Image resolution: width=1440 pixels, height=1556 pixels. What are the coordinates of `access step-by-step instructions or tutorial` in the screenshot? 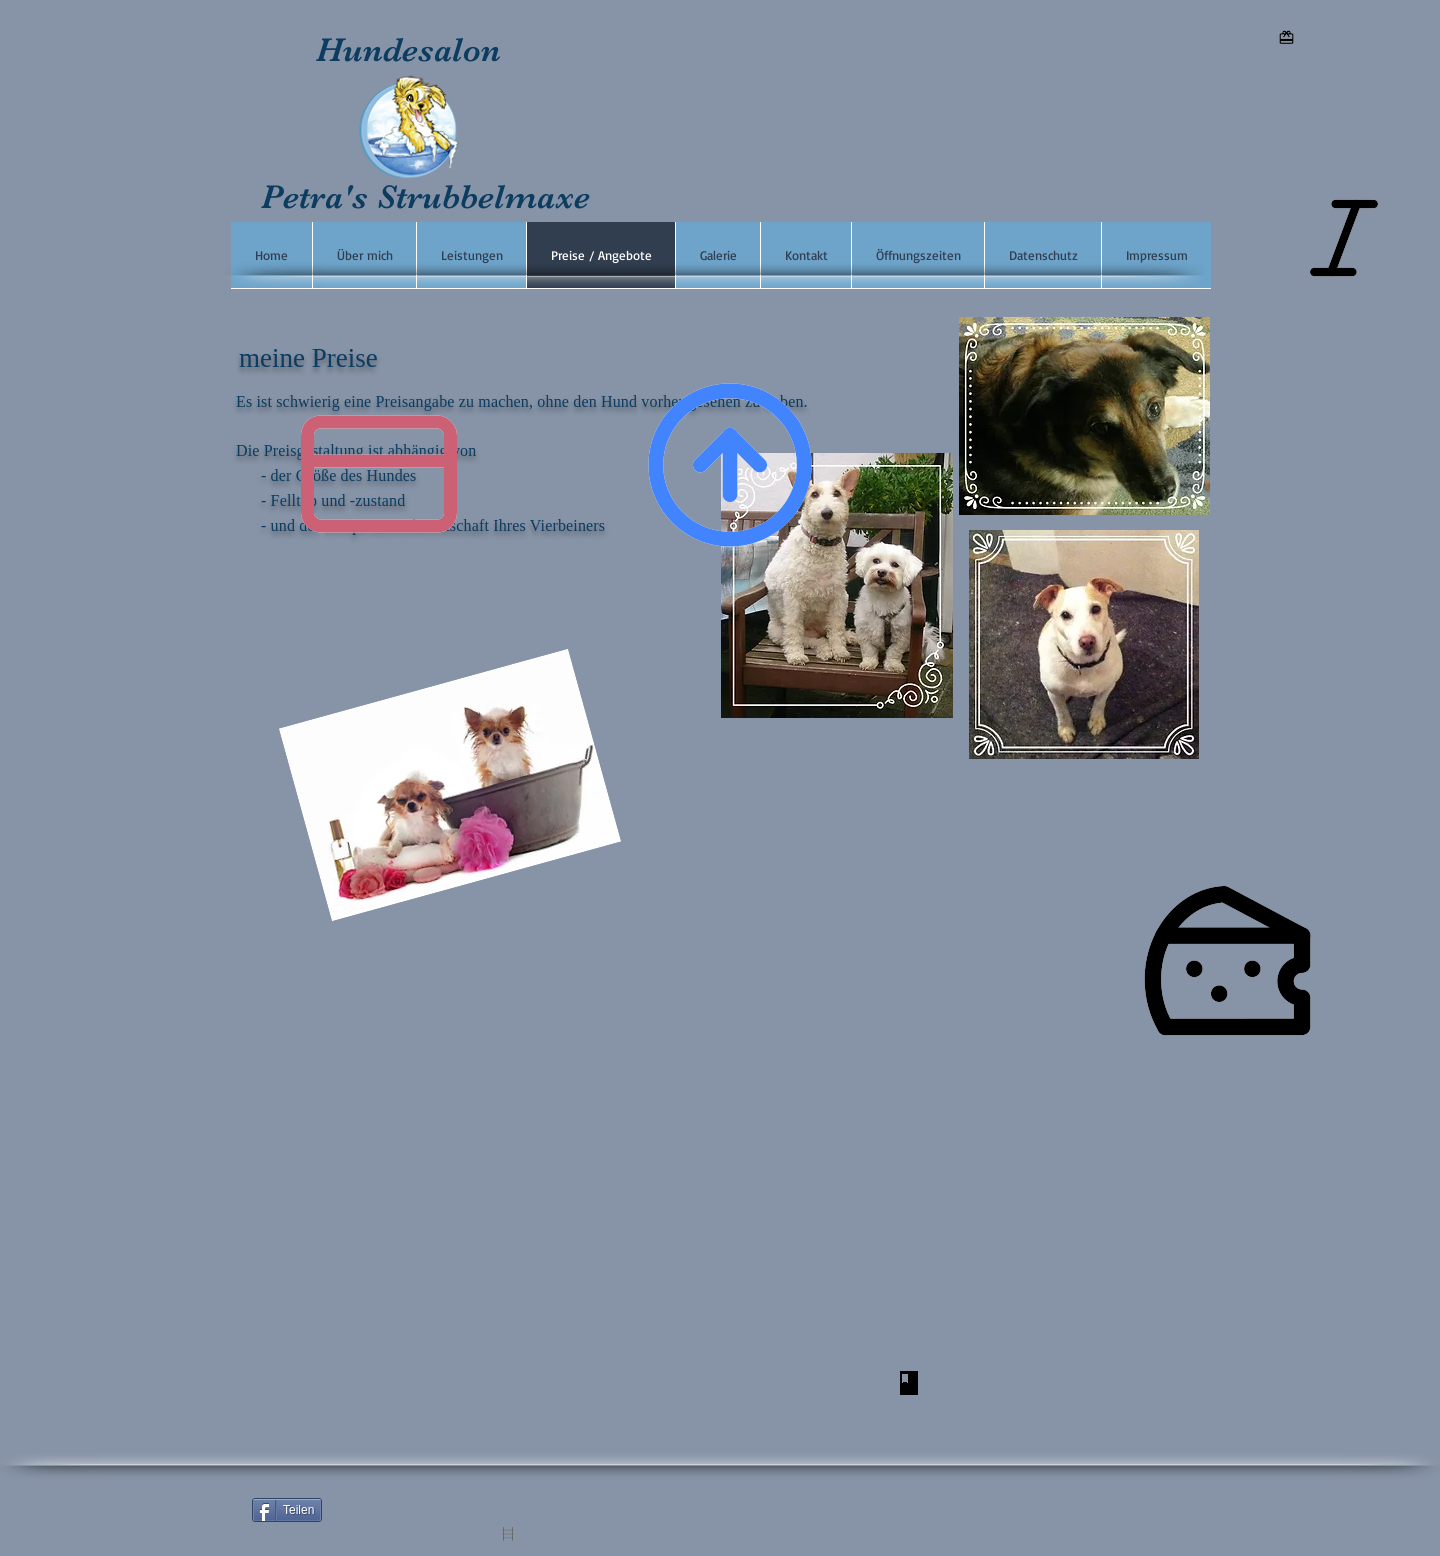 It's located at (508, 1534).